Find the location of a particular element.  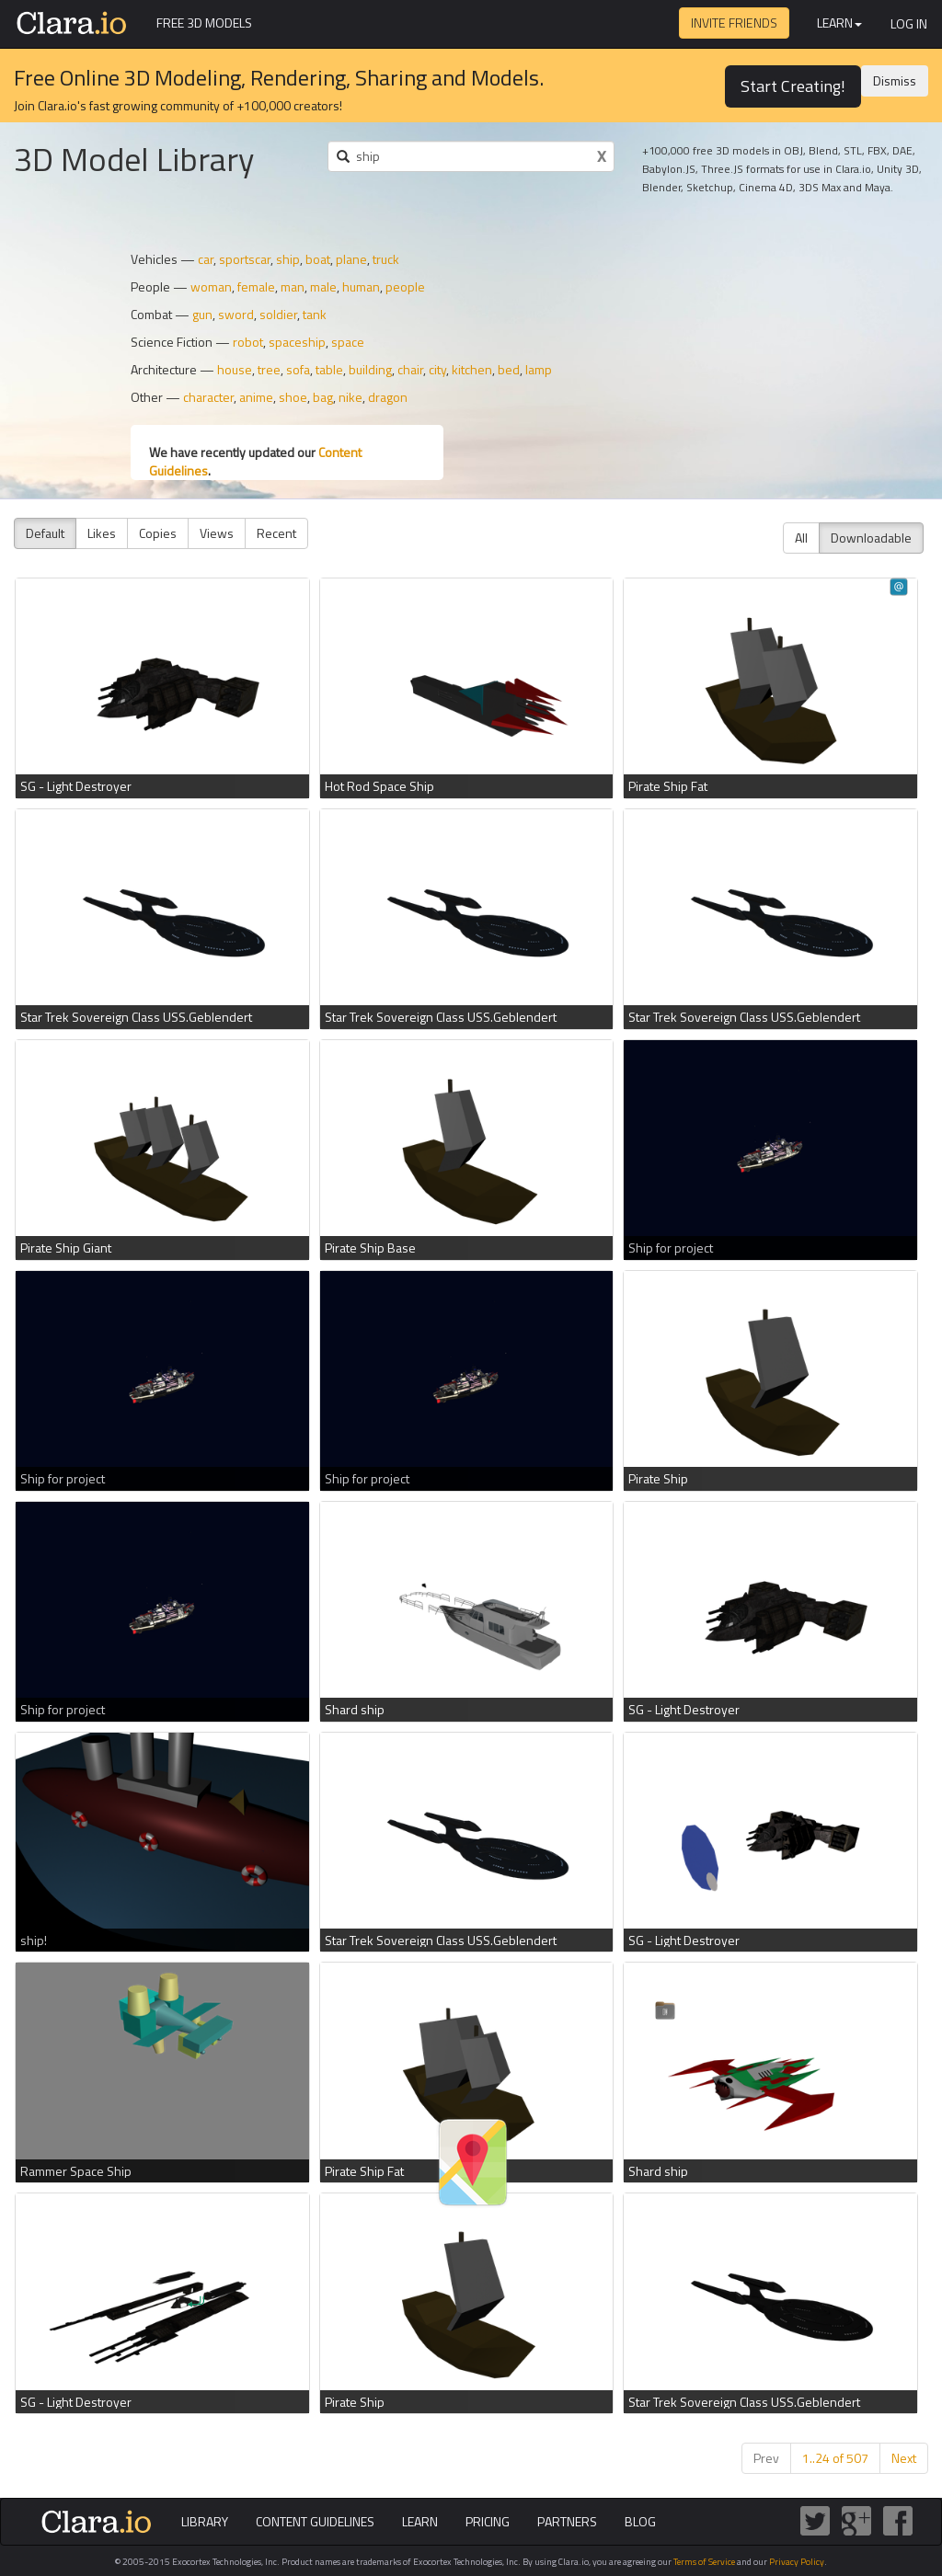

a google earth KML geographic data file is located at coordinates (473, 2162).